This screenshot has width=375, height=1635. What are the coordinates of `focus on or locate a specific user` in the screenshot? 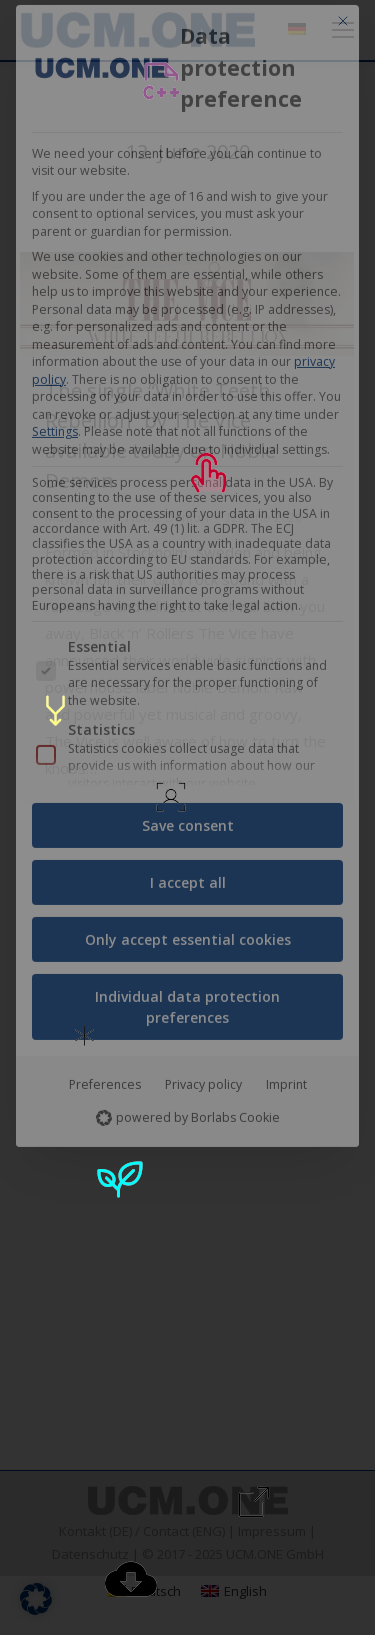 It's located at (171, 797).